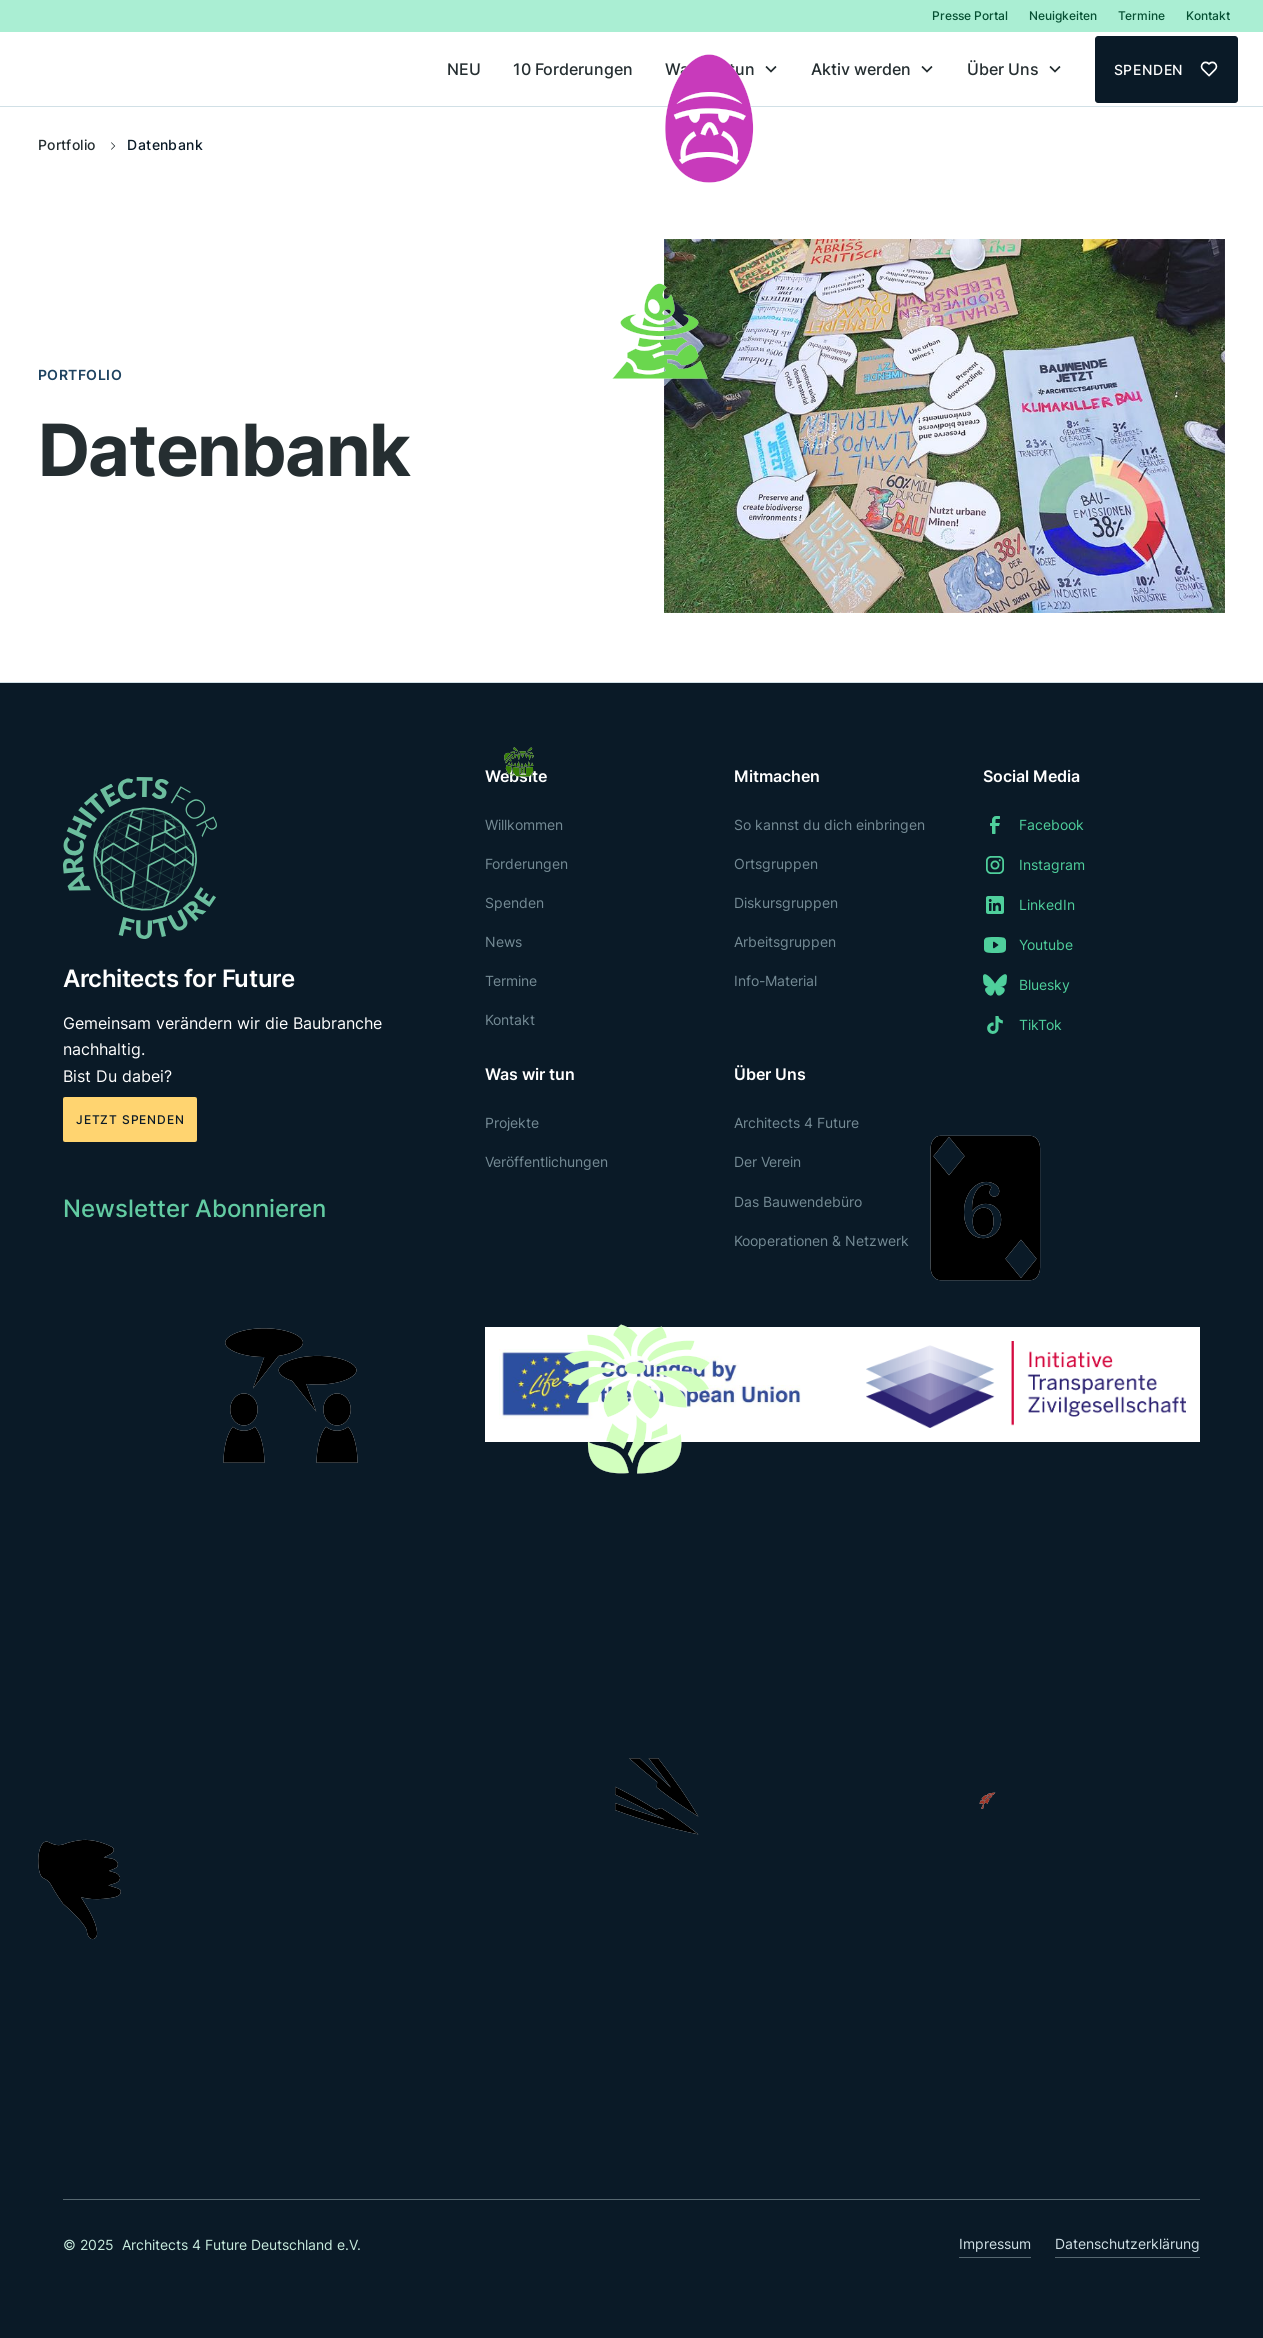 The width and height of the screenshot is (1263, 2338). What do you see at coordinates (290, 1395) in the screenshot?
I see `open group discussion or chat` at bounding box center [290, 1395].